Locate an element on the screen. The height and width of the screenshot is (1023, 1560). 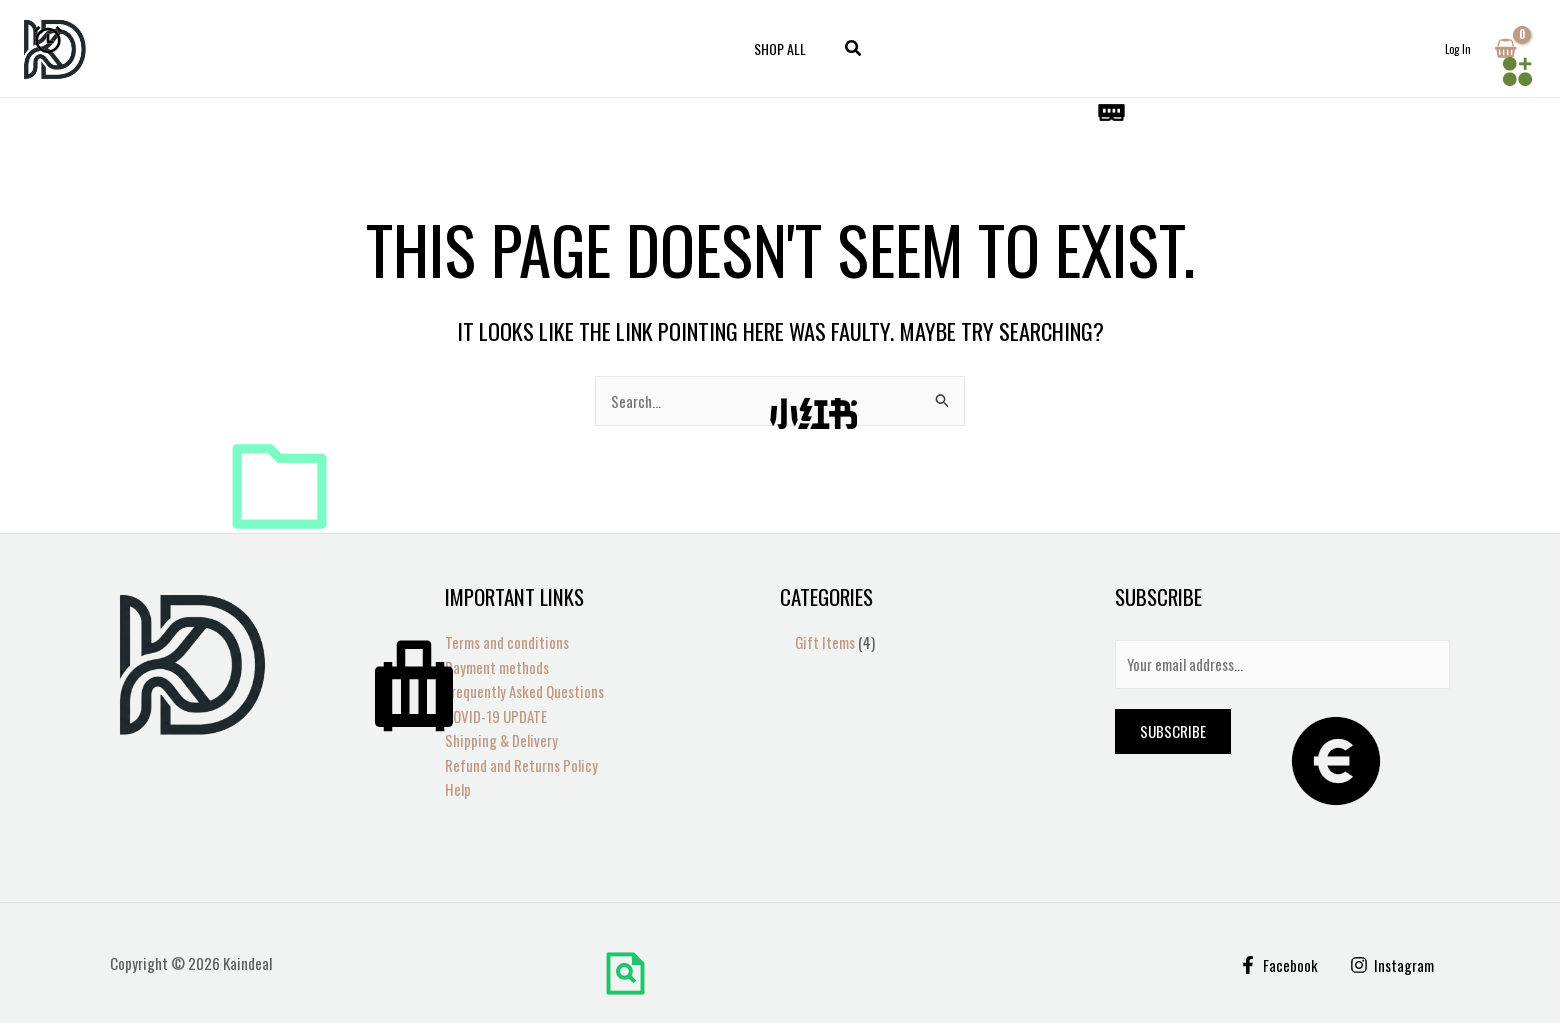
add a new app to your collection is located at coordinates (1517, 71).